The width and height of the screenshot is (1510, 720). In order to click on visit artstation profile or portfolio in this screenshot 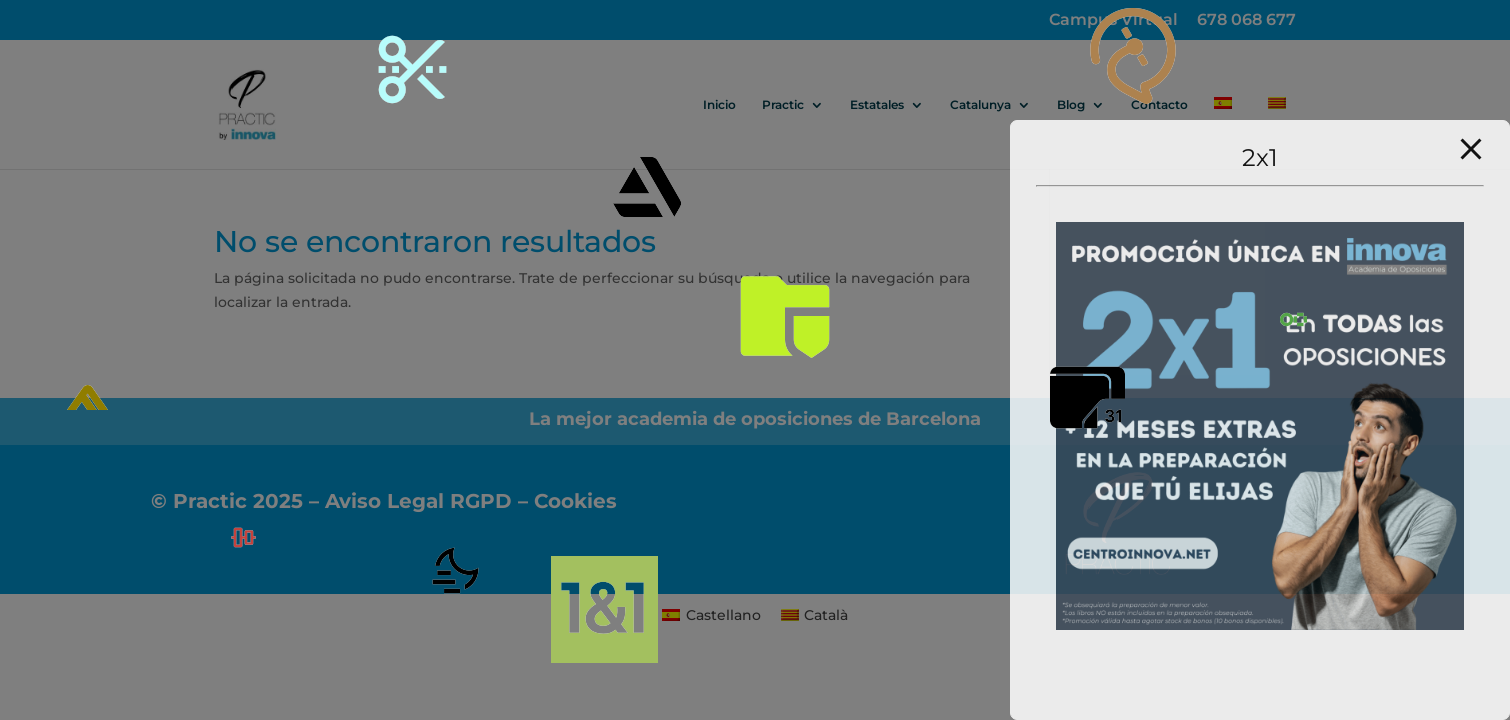, I will do `click(647, 187)`.